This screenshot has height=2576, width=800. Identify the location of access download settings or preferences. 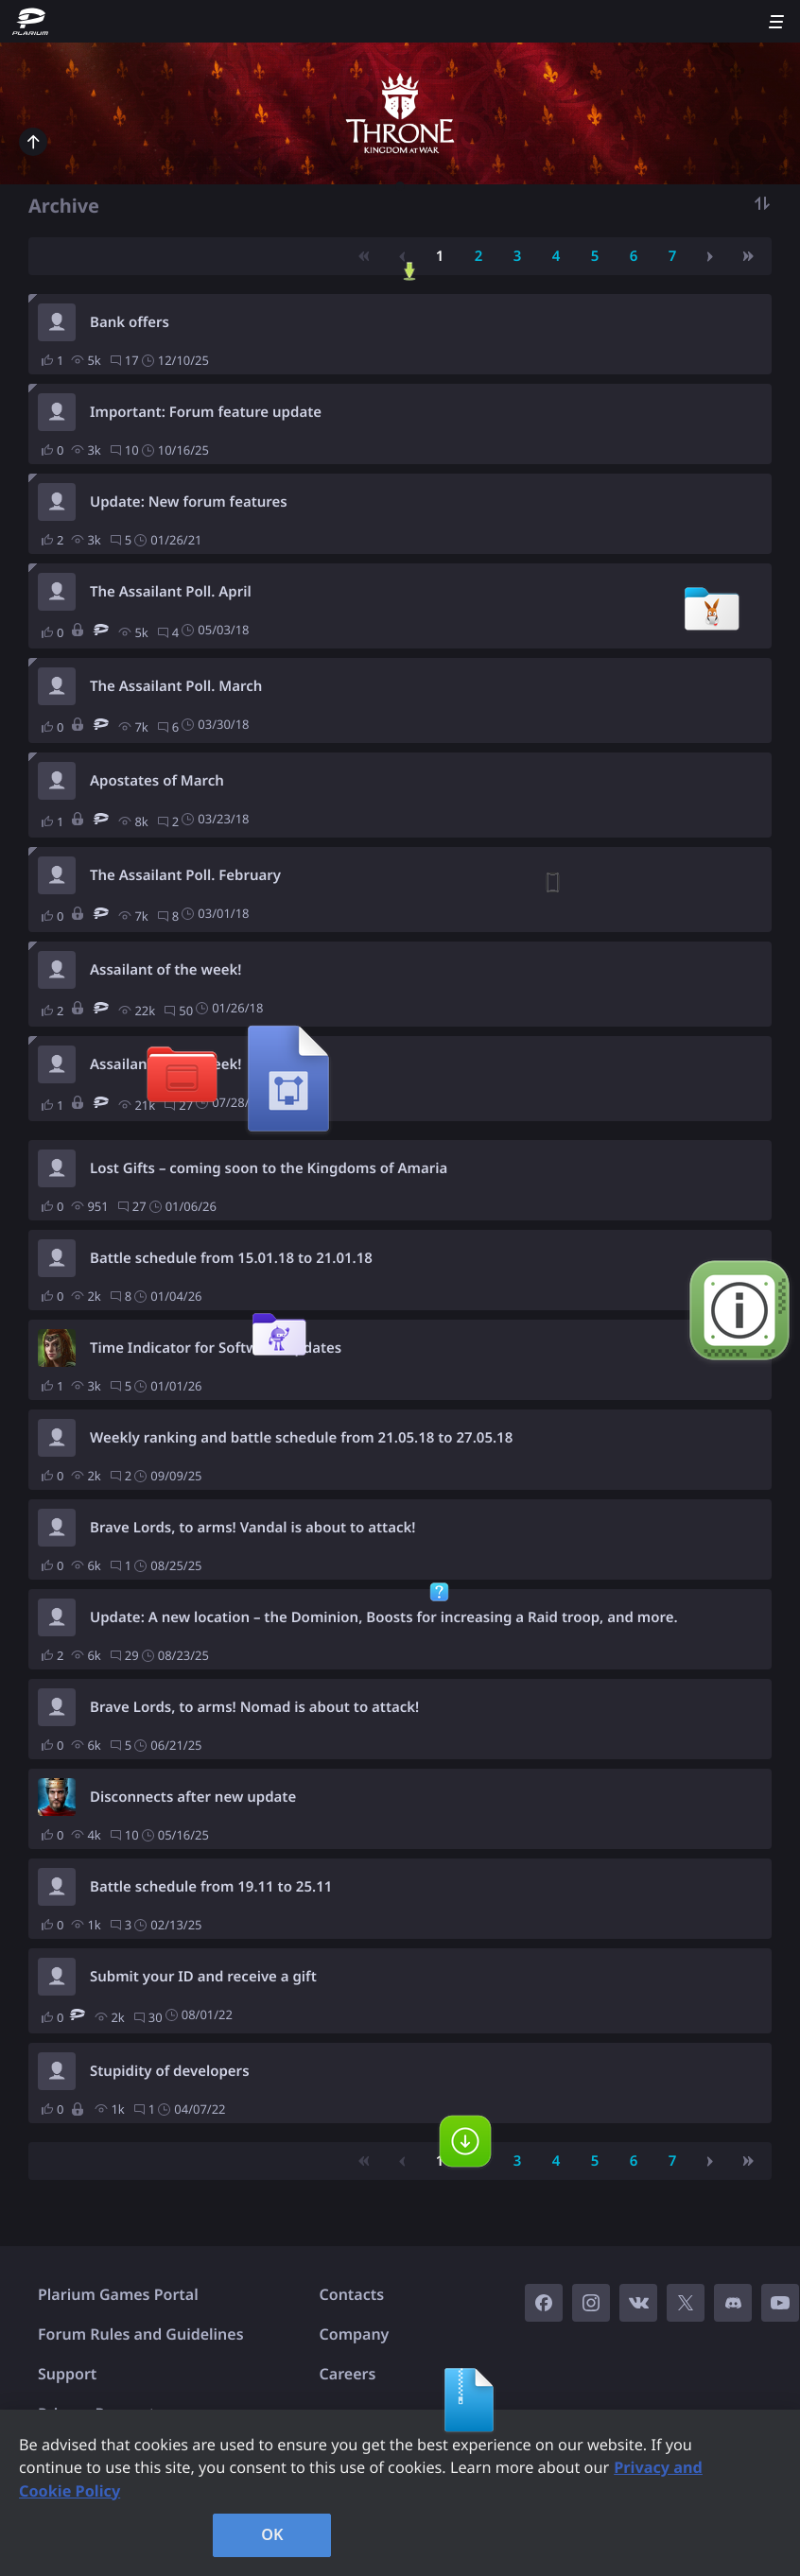
(465, 2142).